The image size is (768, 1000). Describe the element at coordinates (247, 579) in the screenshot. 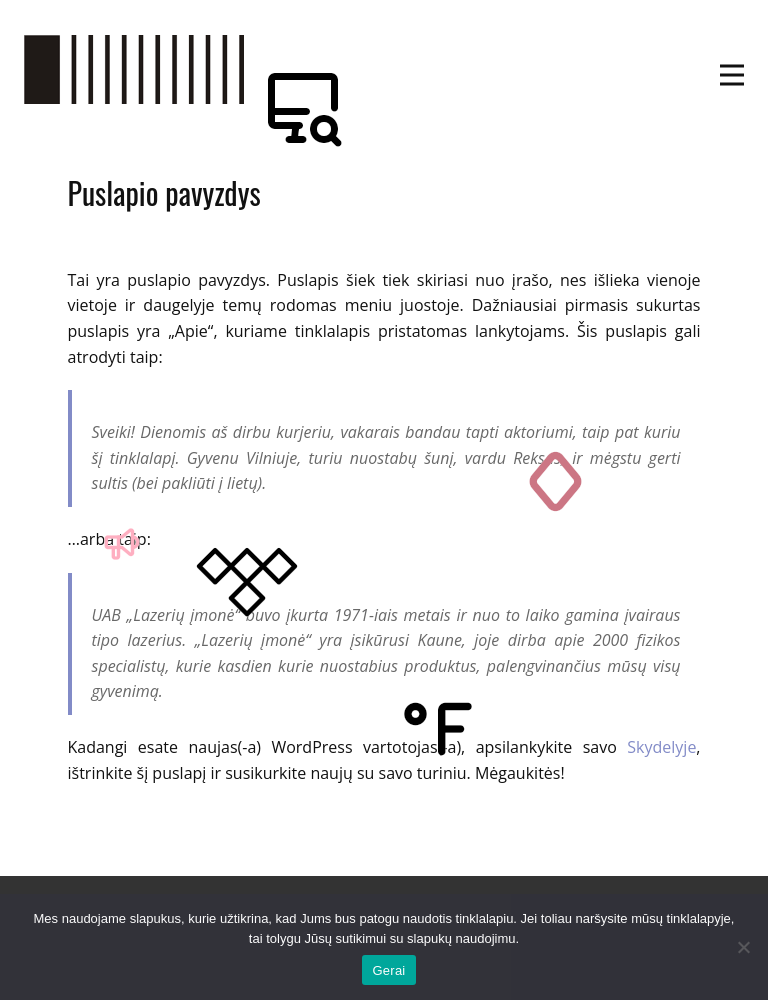

I see `open the Tidal music streaming app` at that location.